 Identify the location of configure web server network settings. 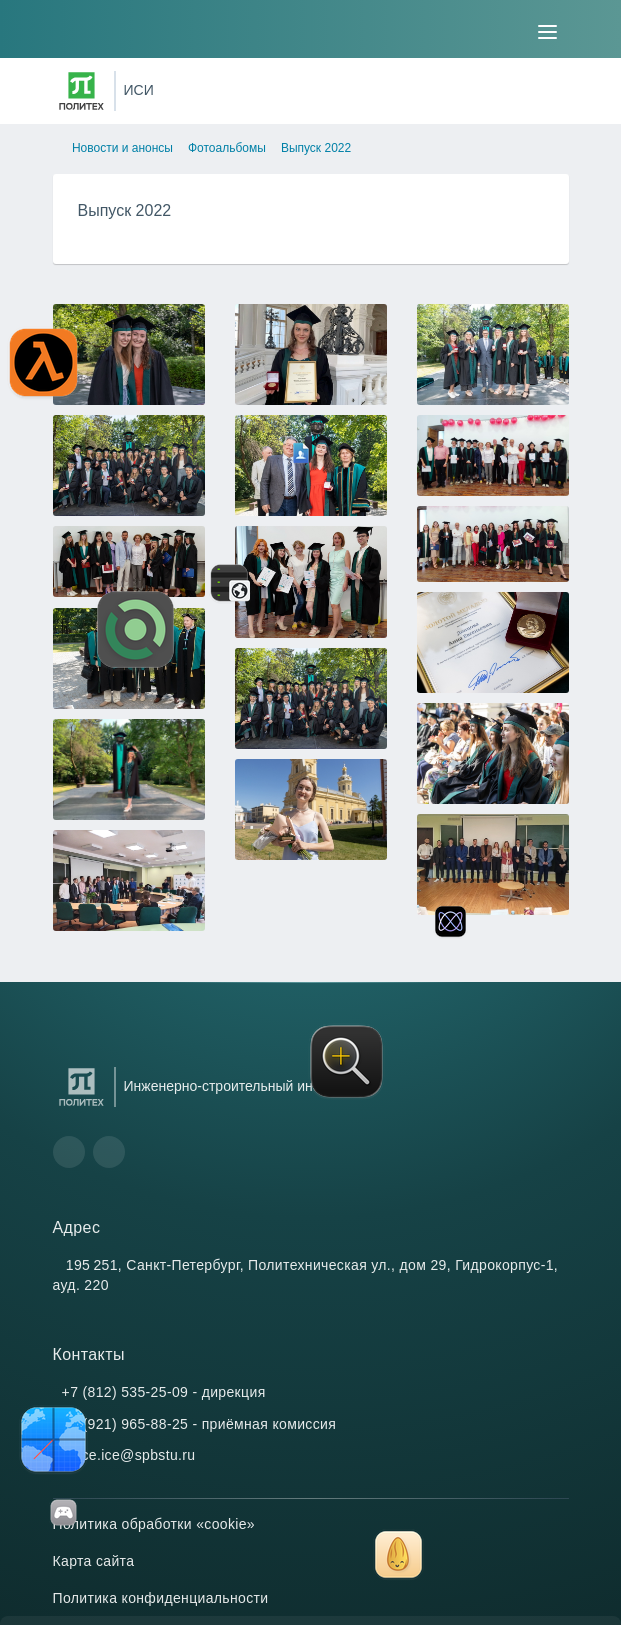
(229, 583).